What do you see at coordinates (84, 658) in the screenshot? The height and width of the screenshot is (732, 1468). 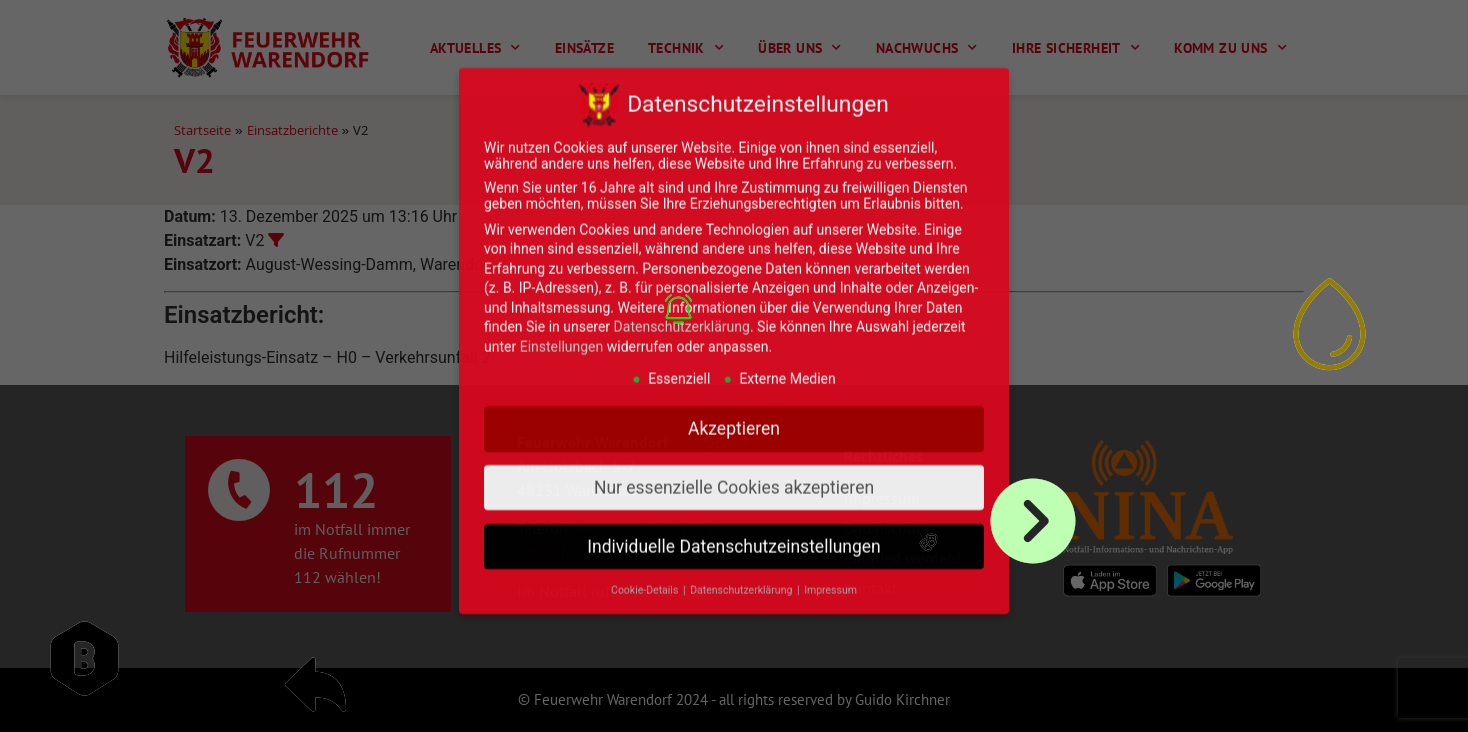 I see `indicates bold text formatting option` at bounding box center [84, 658].